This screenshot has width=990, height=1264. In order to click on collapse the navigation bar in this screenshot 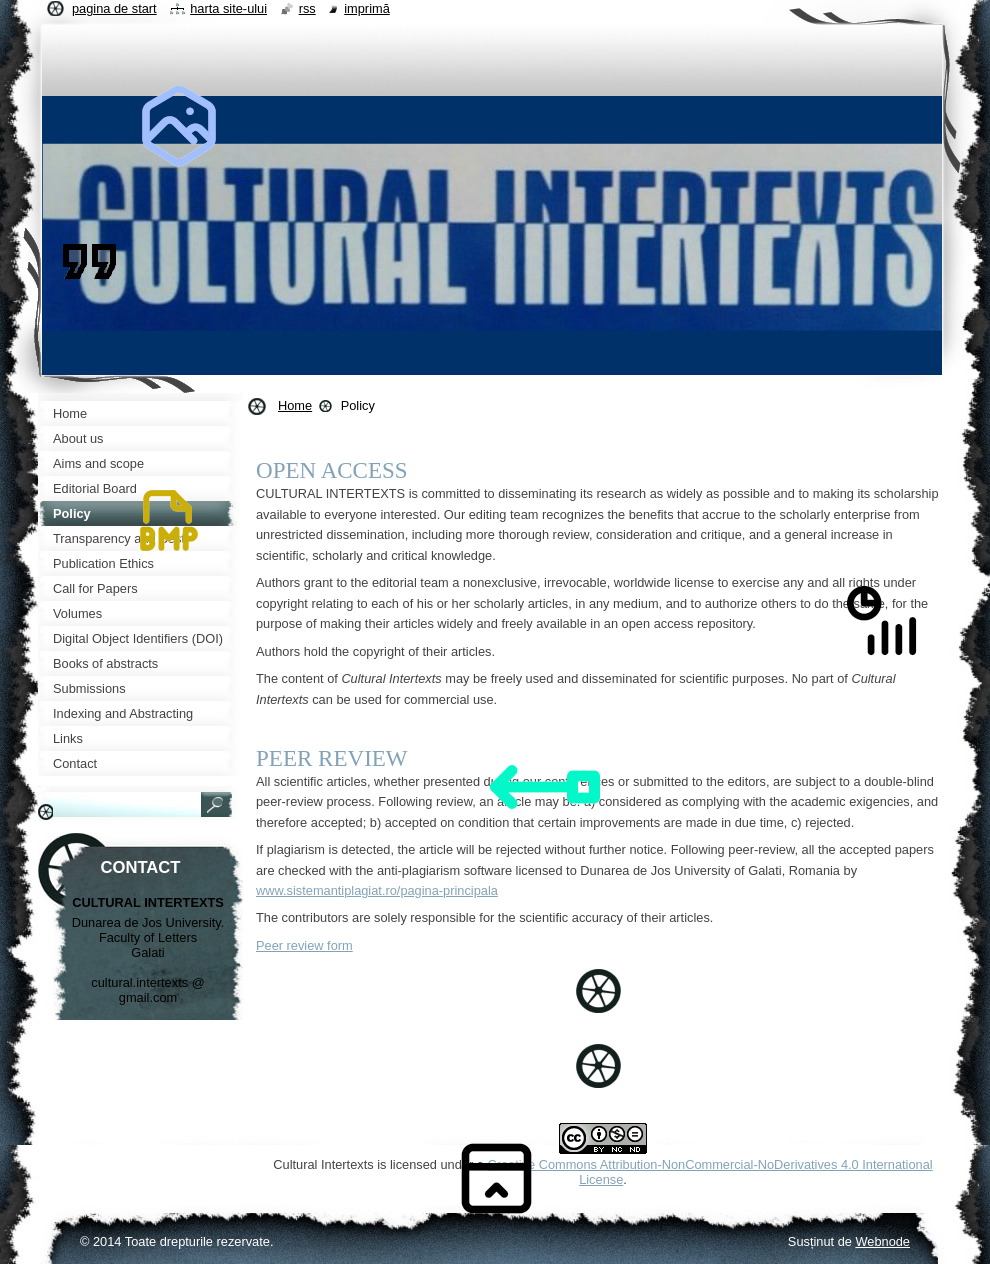, I will do `click(496, 1178)`.